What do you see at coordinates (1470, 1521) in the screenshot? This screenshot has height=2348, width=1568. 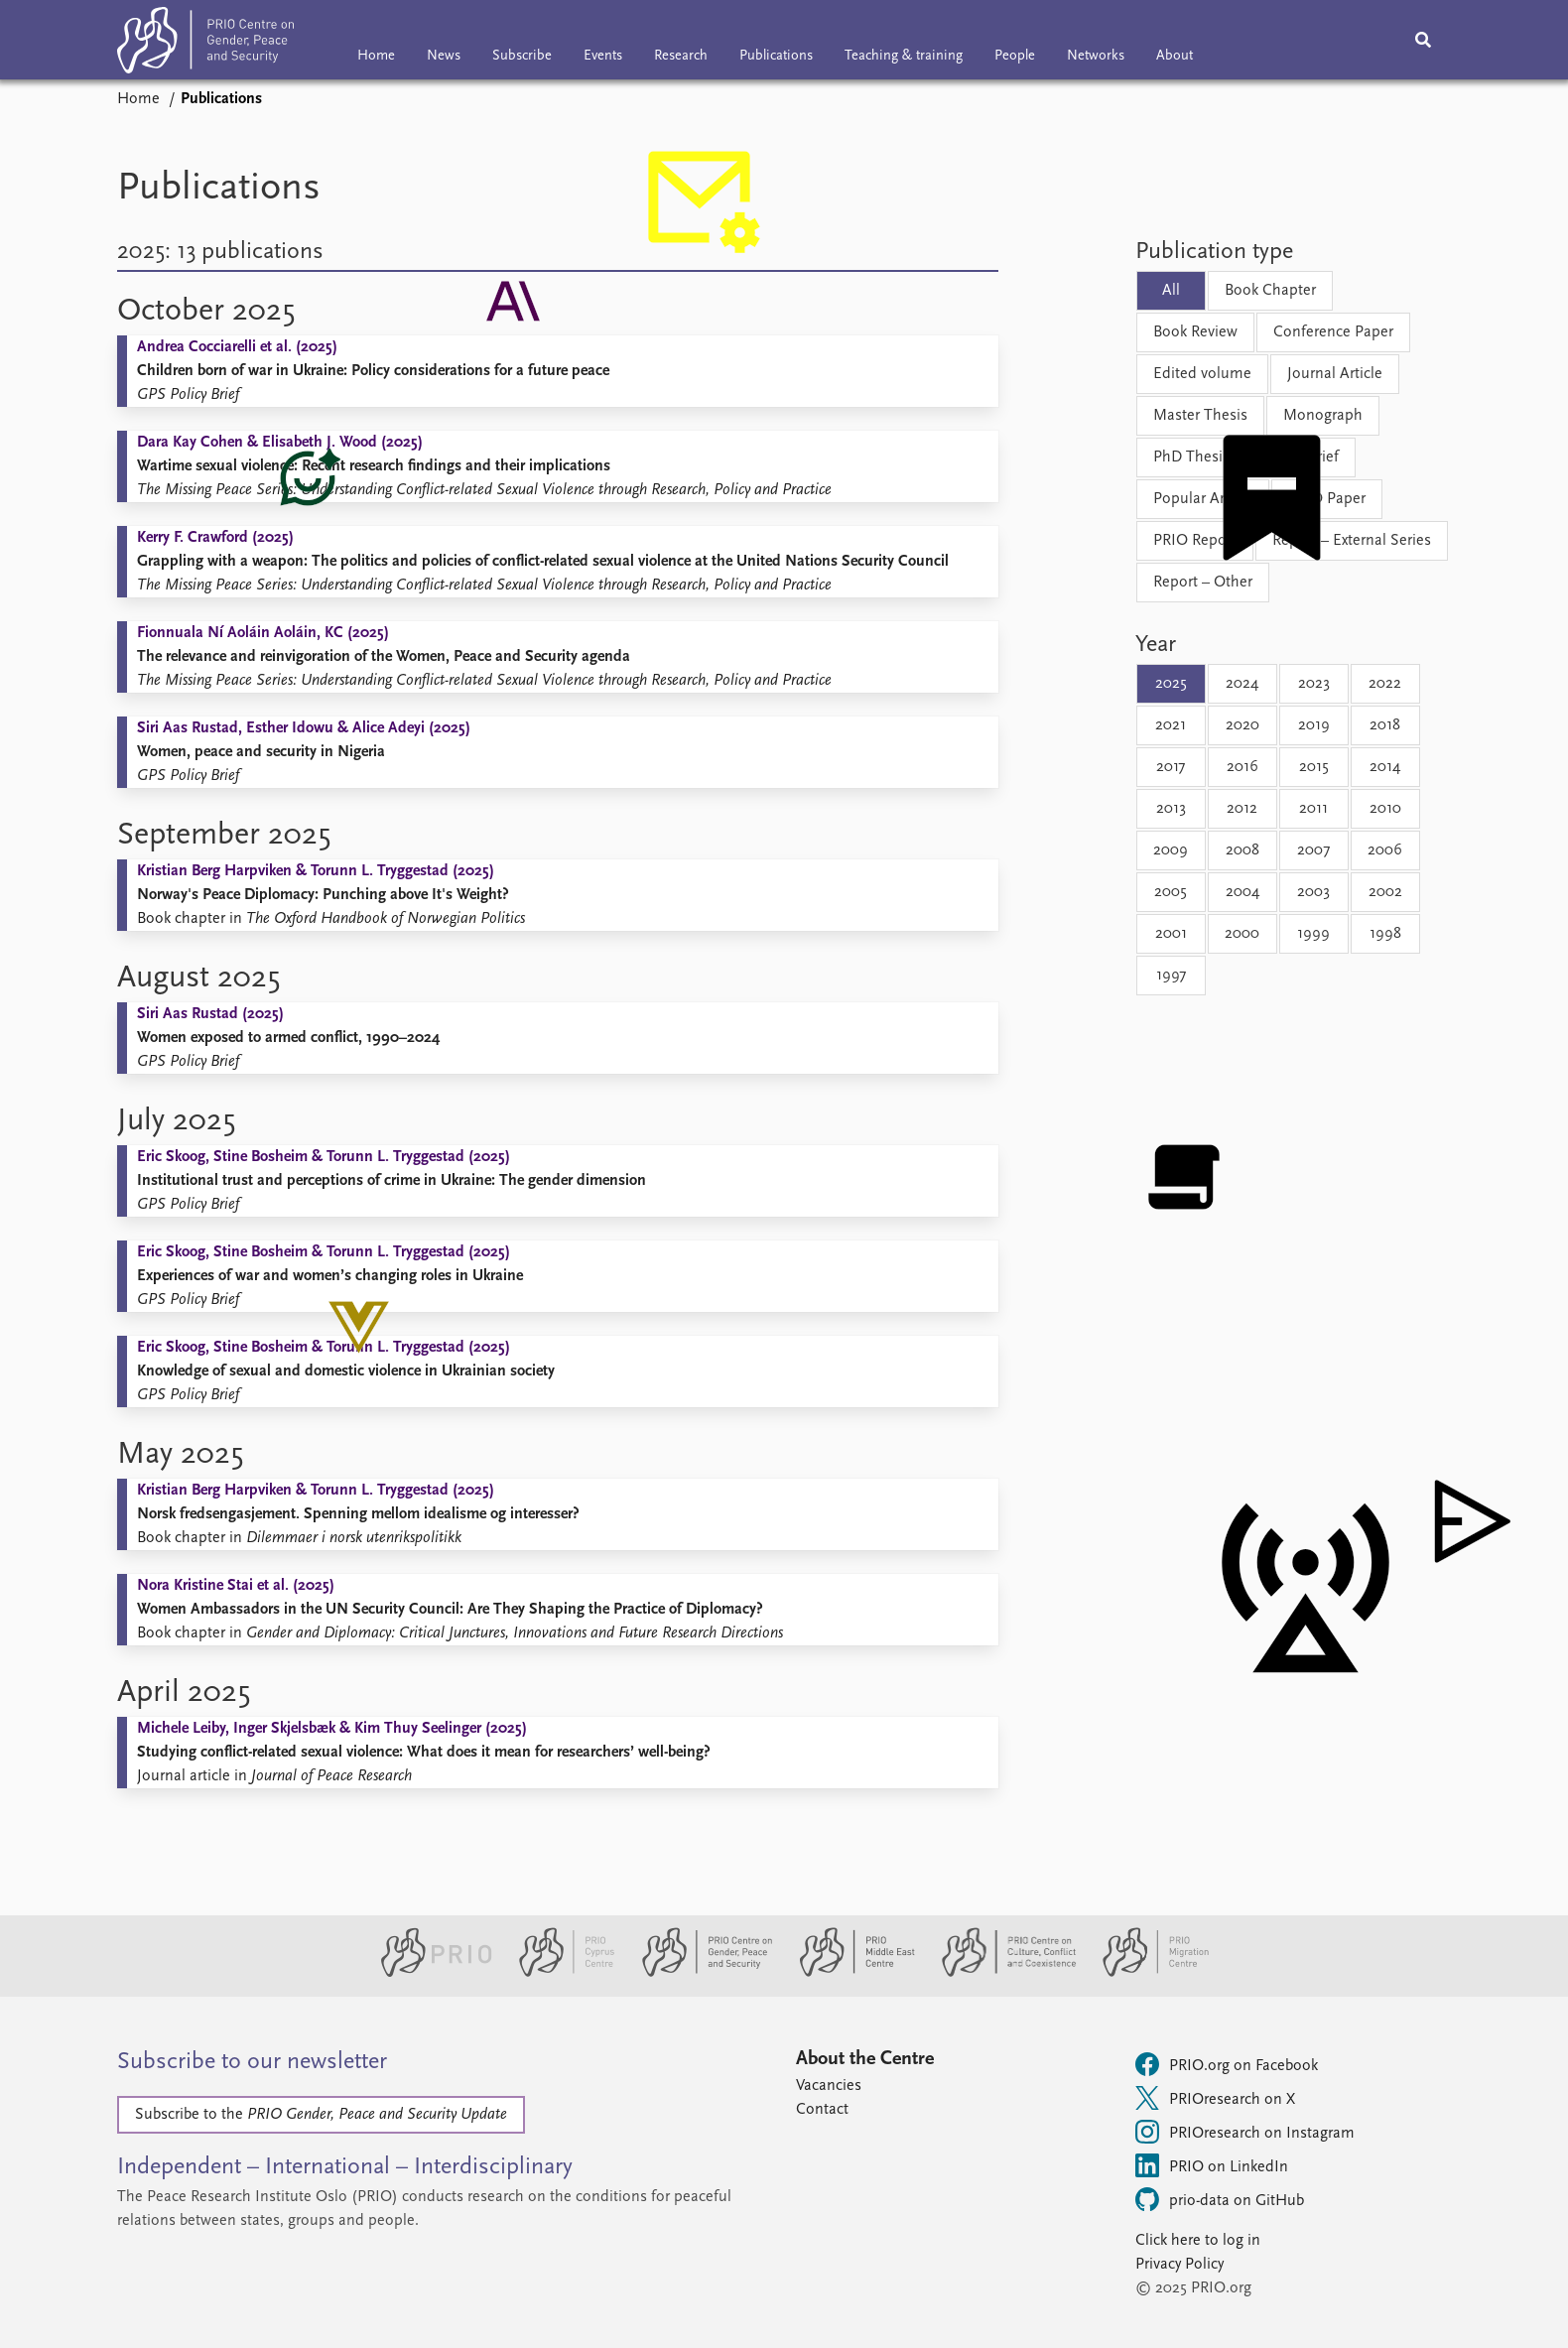 I see `send a message` at bounding box center [1470, 1521].